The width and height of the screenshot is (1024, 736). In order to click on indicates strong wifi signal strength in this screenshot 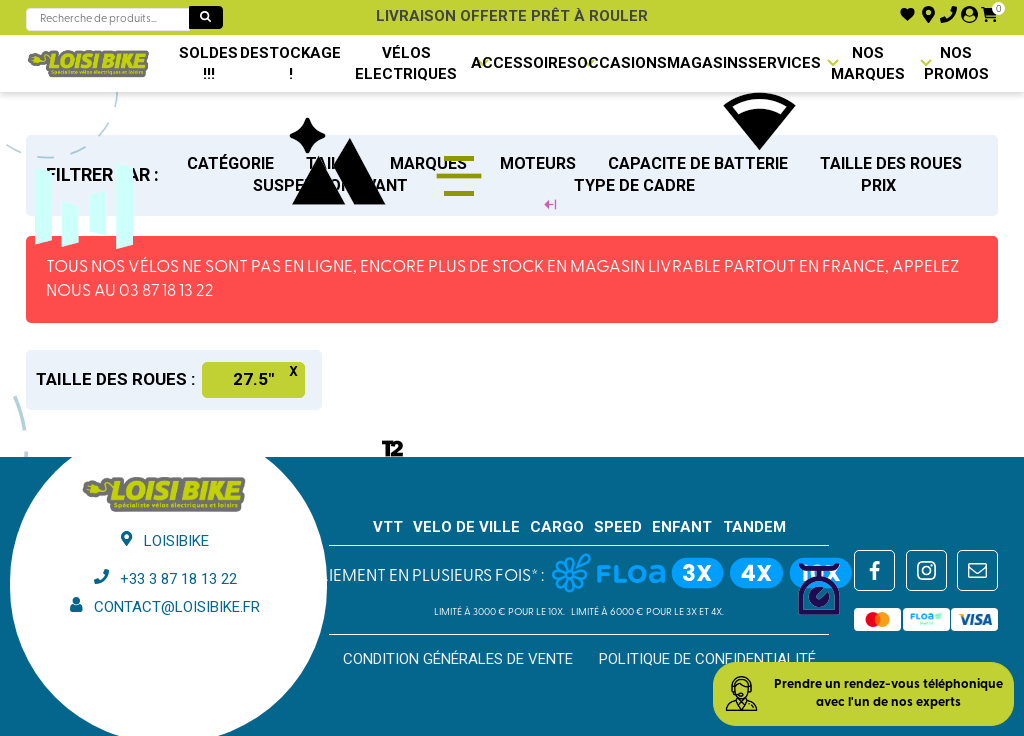, I will do `click(759, 121)`.